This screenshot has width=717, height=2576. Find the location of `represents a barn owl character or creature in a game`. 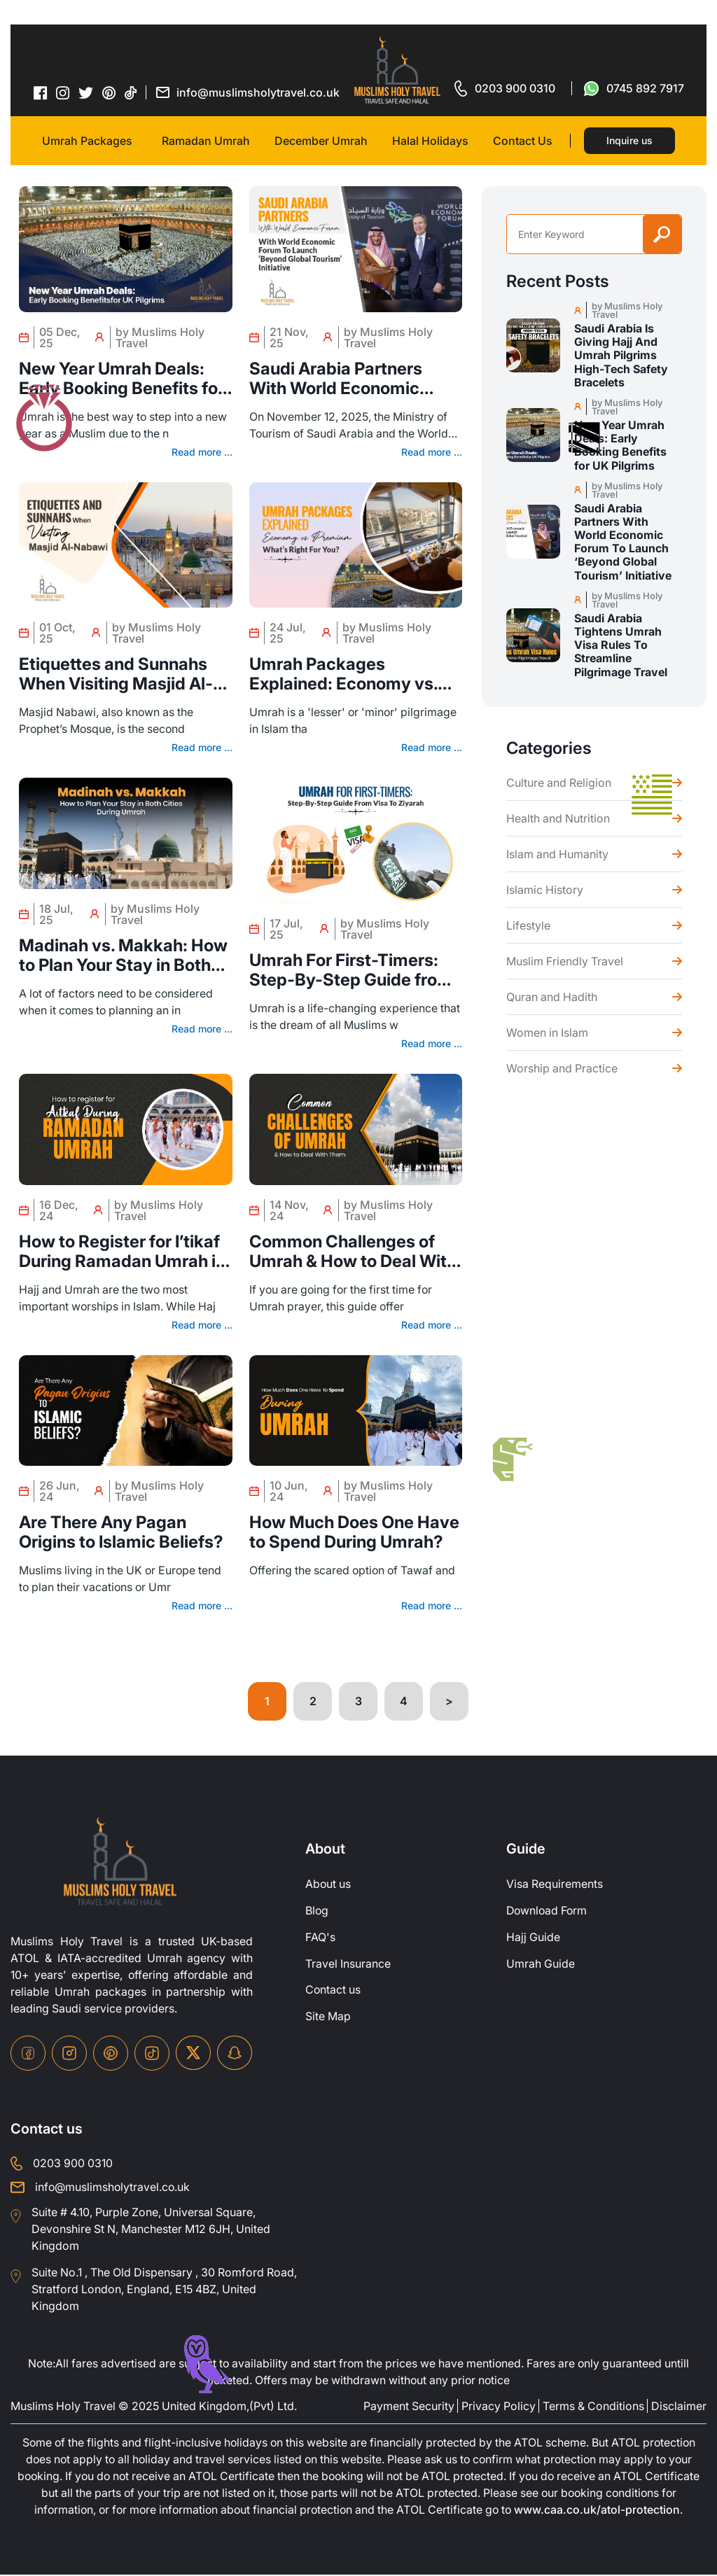

represents a barn owl character or creature in a game is located at coordinates (207, 2363).